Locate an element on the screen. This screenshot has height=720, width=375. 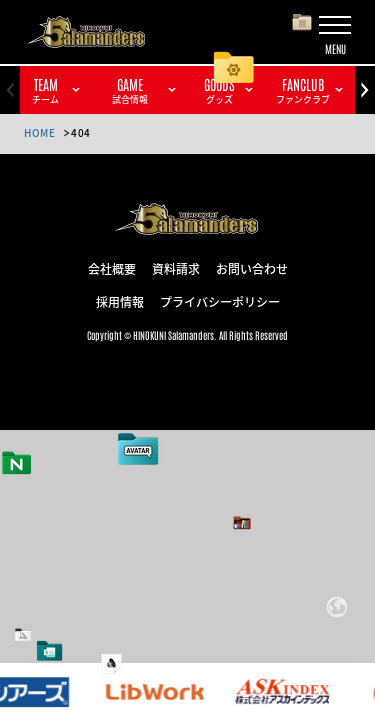
indicates web-based or online content is located at coordinates (337, 607).